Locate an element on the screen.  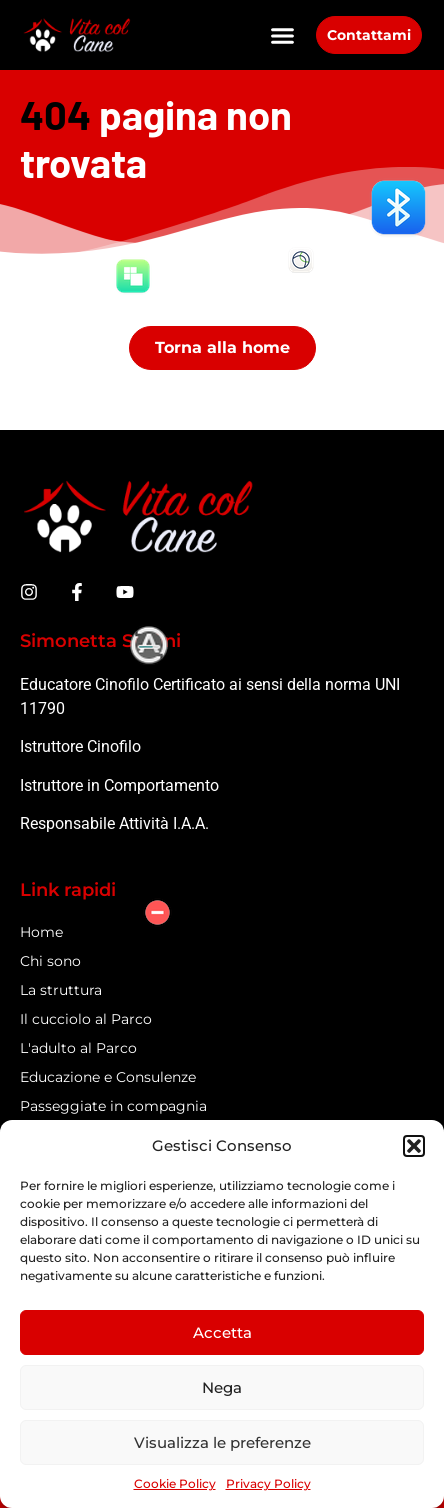
open window tiling and arrangement controls is located at coordinates (133, 276).